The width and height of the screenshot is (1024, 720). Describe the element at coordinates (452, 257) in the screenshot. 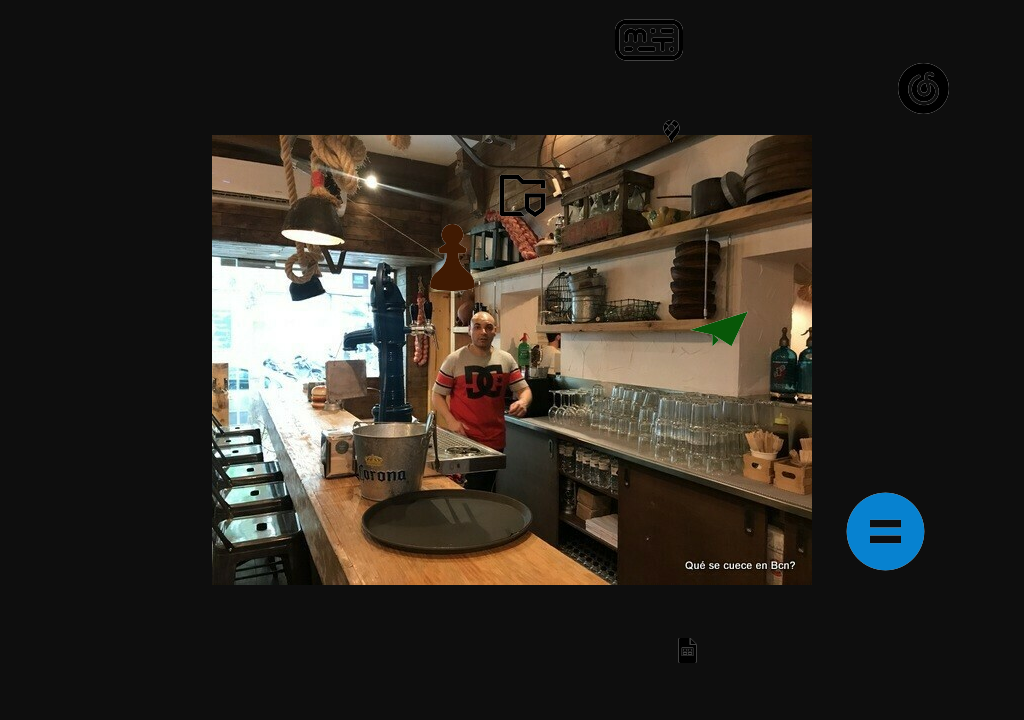

I see `open chess.com app` at that location.